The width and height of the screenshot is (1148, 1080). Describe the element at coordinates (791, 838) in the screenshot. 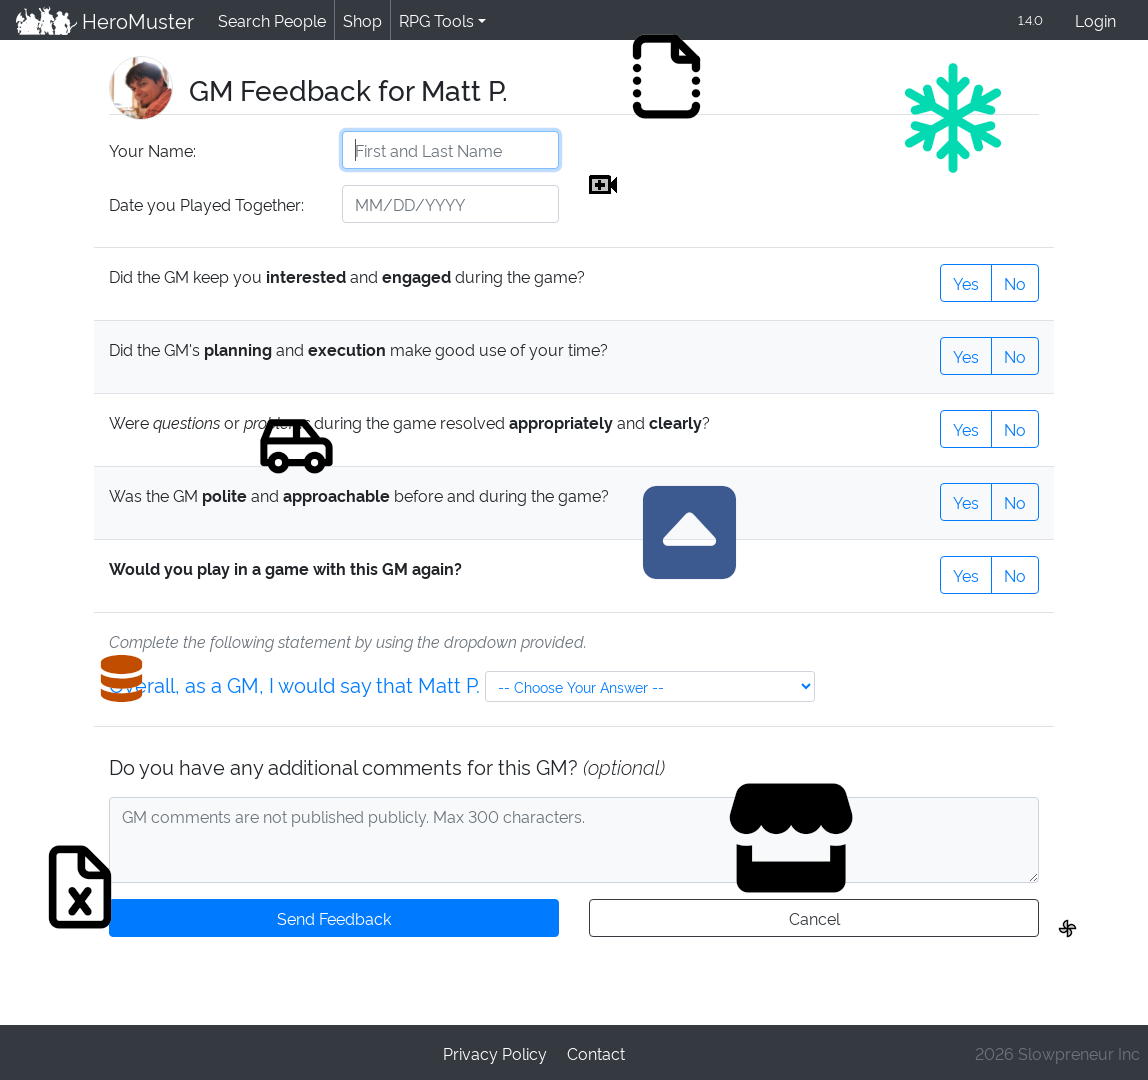

I see `access the store or marketplace` at that location.